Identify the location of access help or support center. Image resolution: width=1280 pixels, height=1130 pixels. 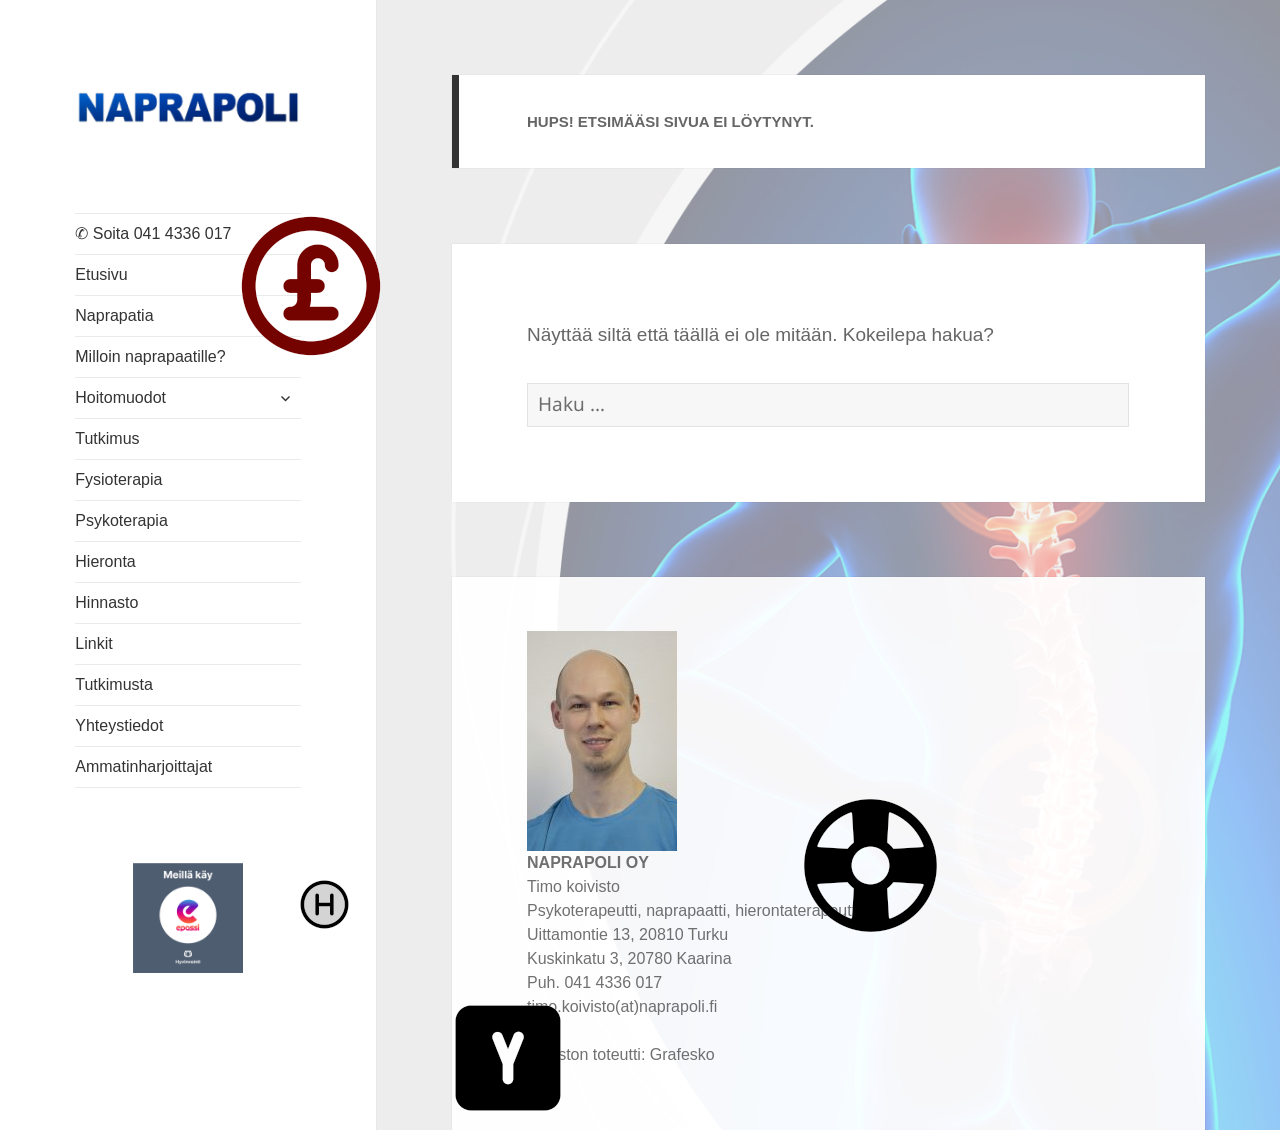
(870, 865).